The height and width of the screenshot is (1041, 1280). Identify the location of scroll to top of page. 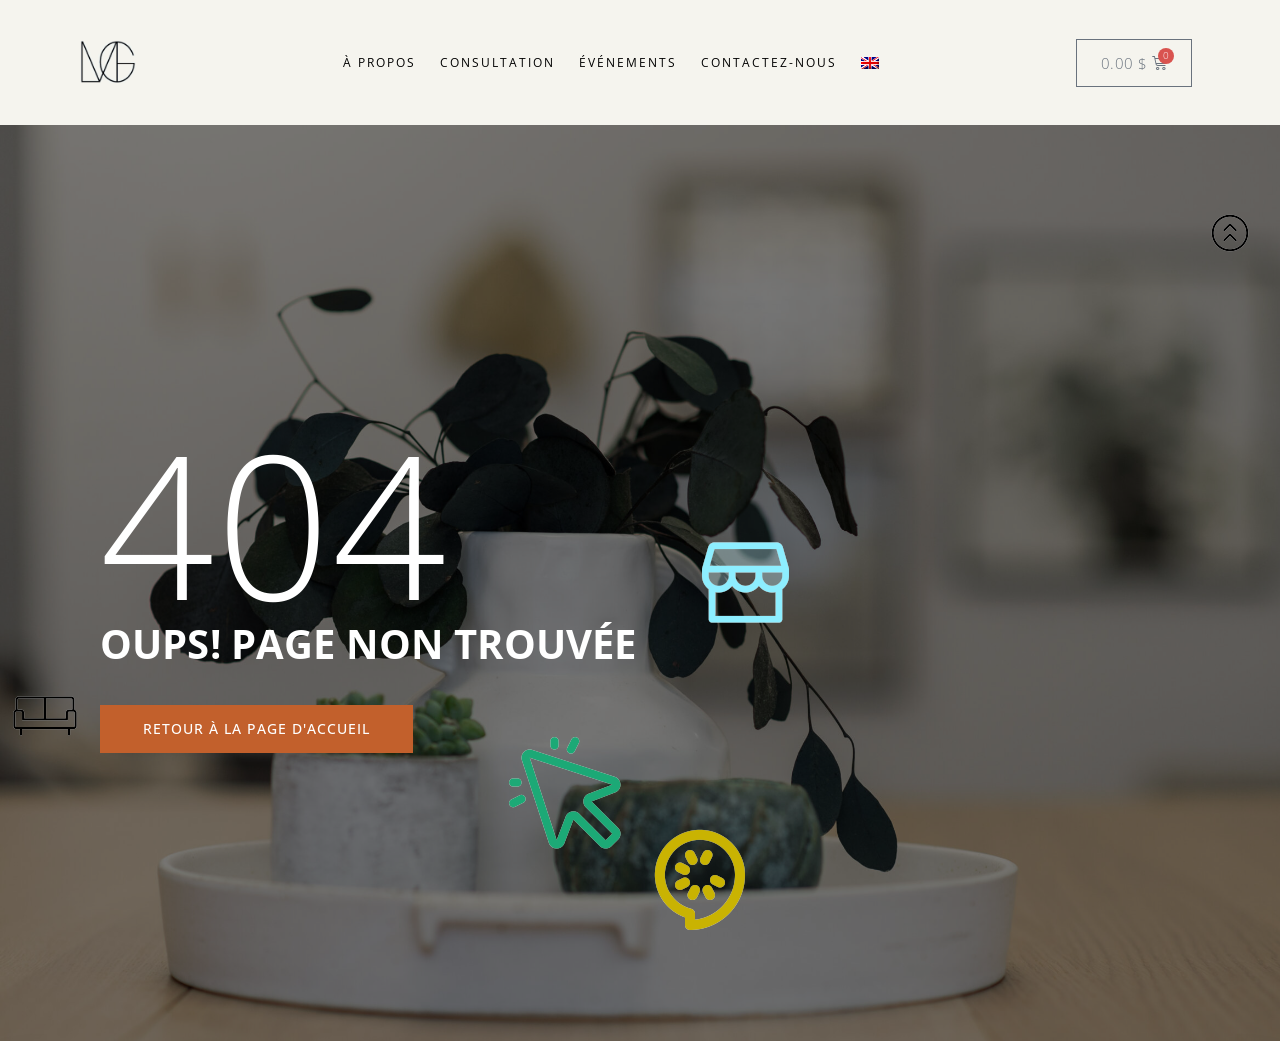
(1230, 233).